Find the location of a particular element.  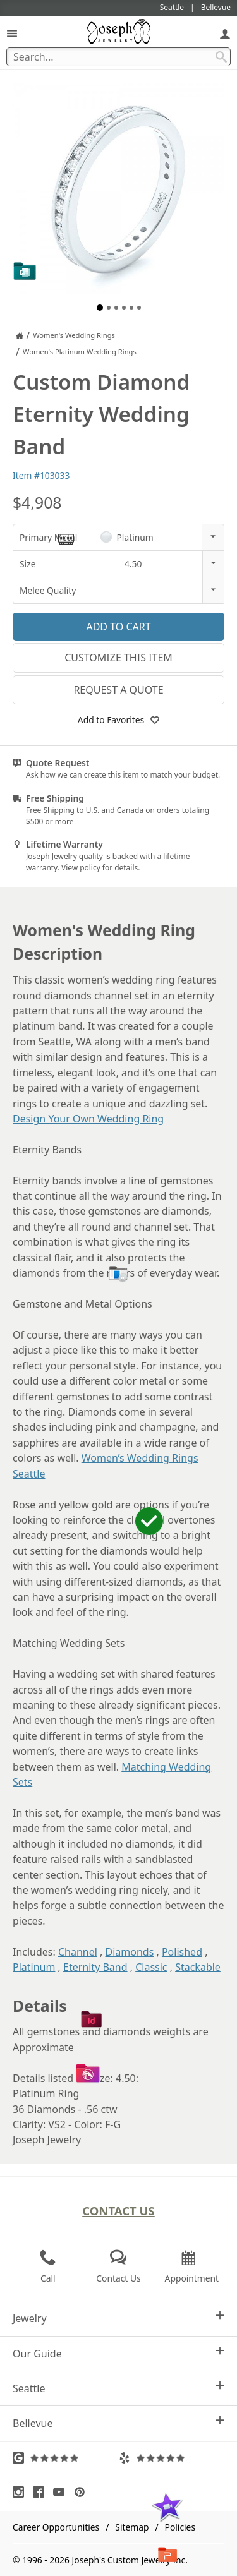

open folder containing WPS presentation files is located at coordinates (167, 2555).